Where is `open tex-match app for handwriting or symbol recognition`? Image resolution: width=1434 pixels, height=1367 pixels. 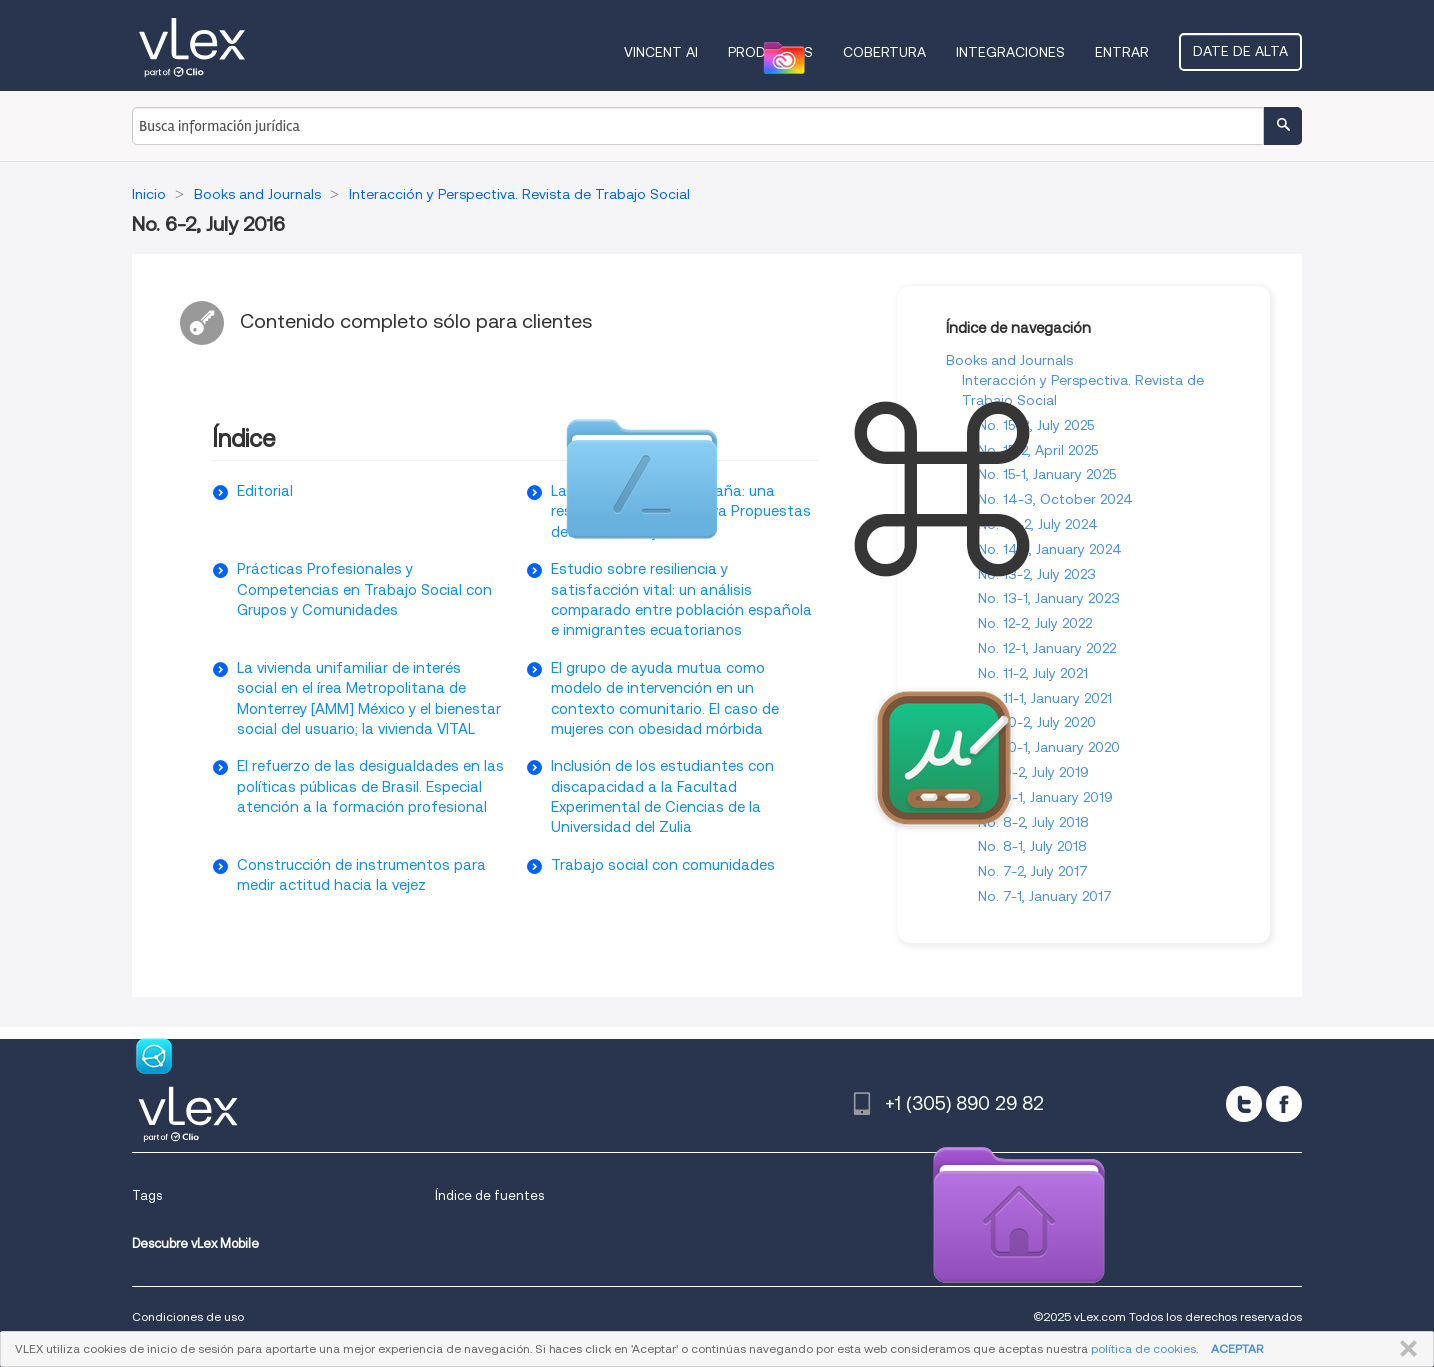
open tex-match app for handwriting or symbol recognition is located at coordinates (944, 758).